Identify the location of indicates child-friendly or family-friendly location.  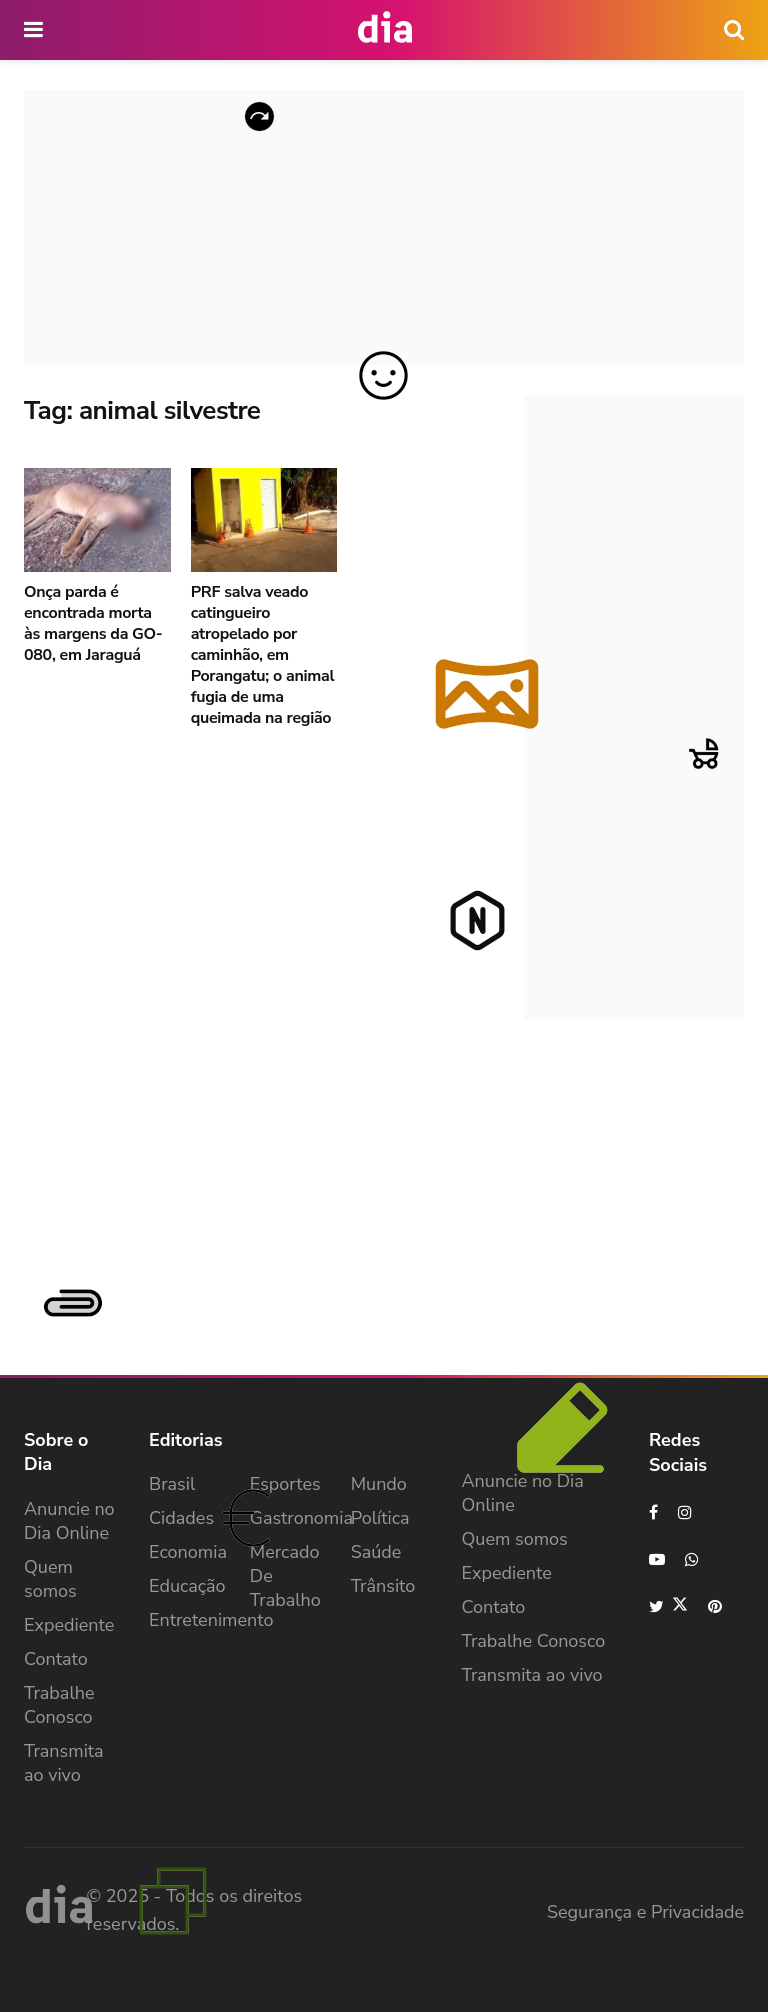
(704, 753).